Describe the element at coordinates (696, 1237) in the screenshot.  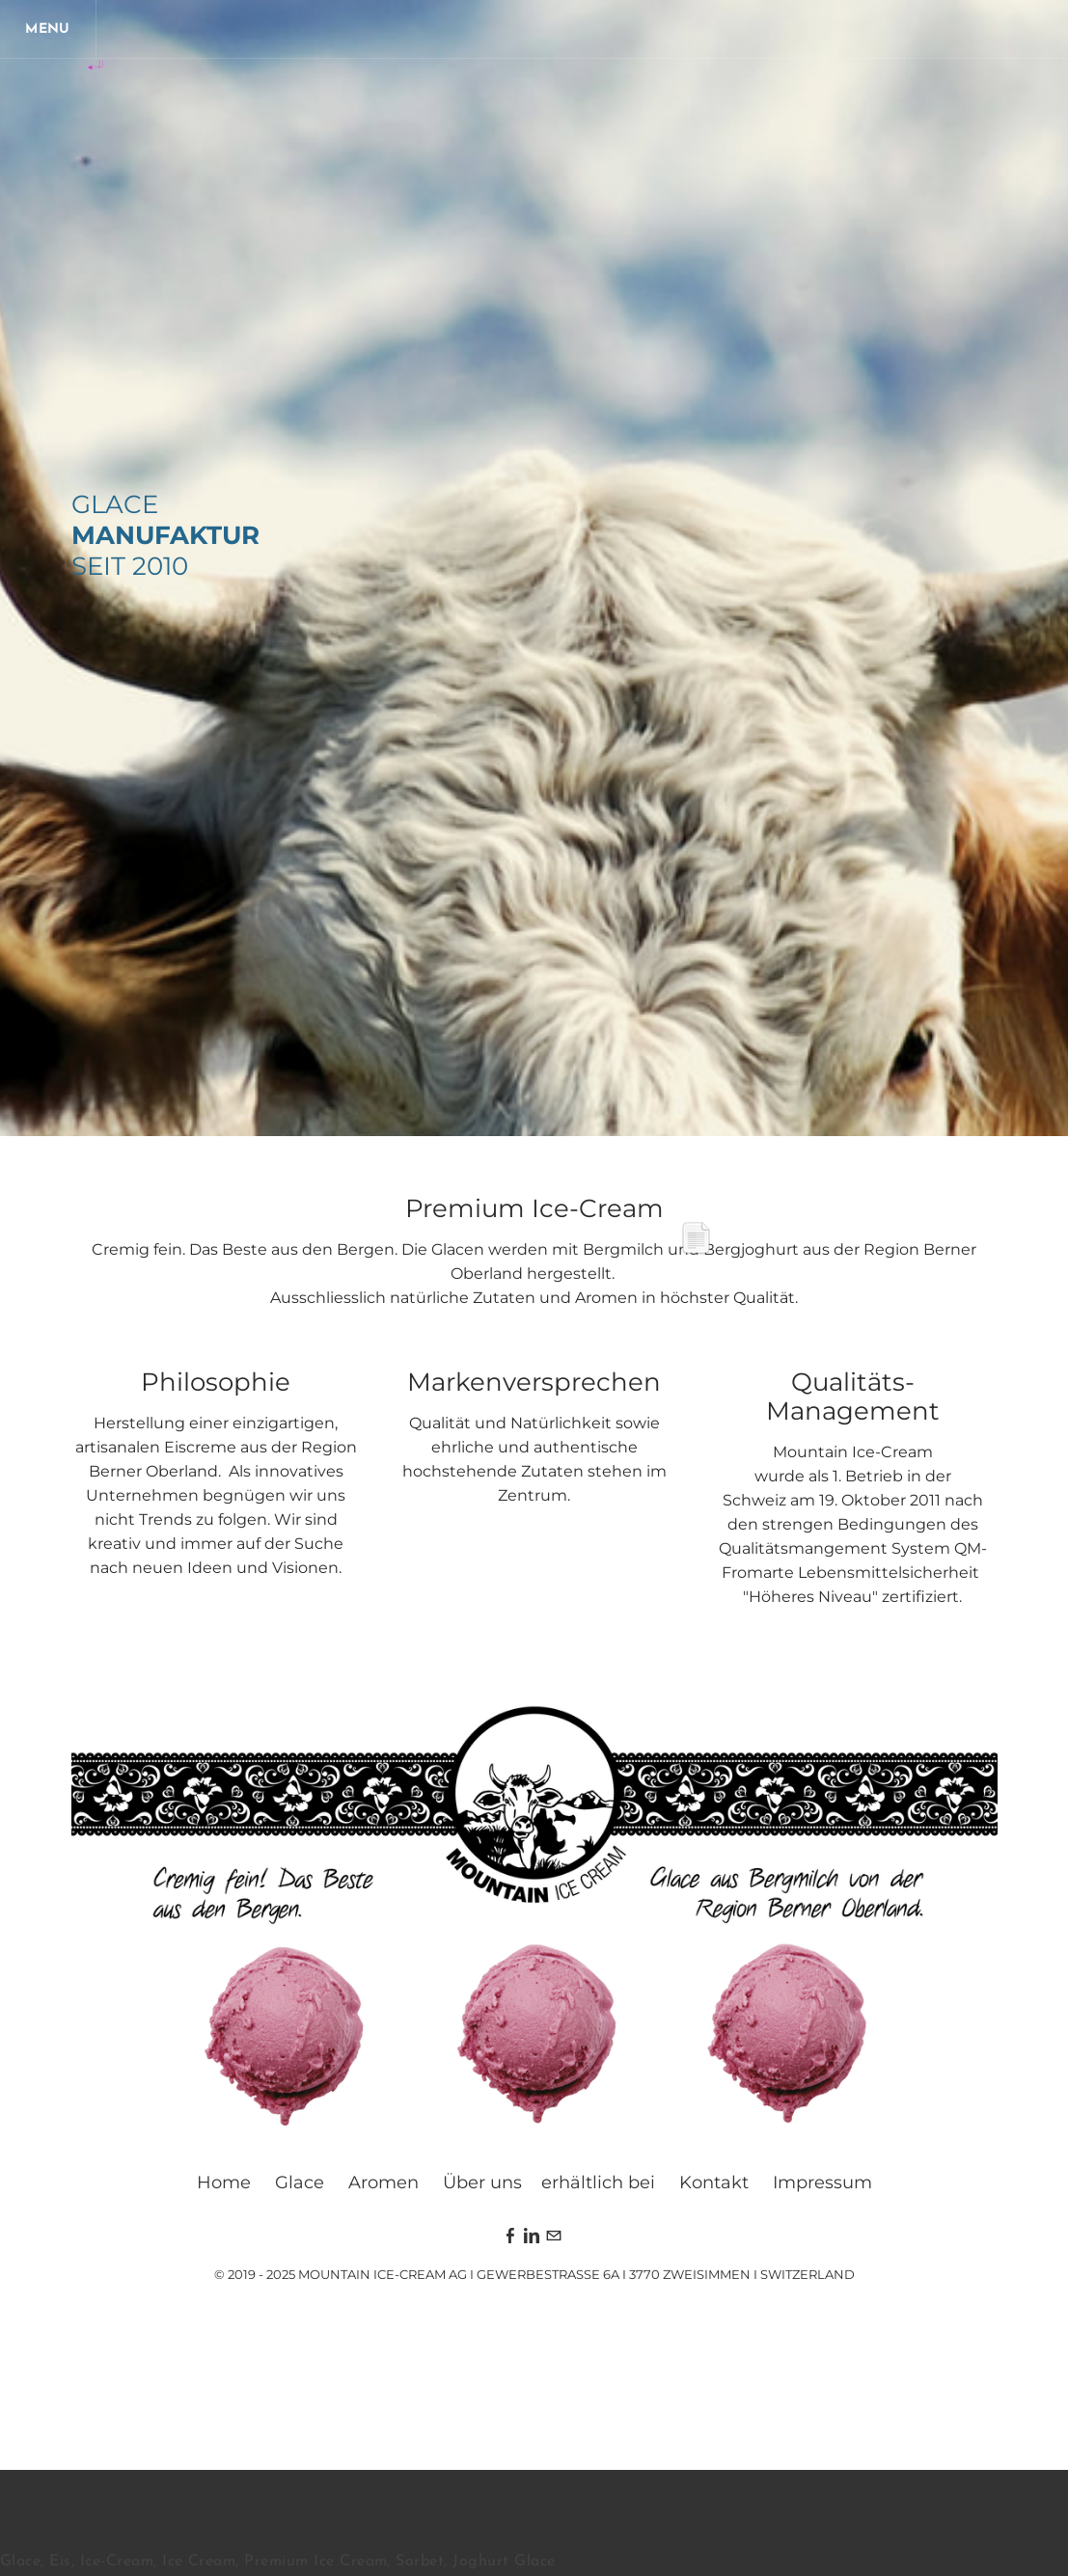
I see `open a plain text file` at that location.